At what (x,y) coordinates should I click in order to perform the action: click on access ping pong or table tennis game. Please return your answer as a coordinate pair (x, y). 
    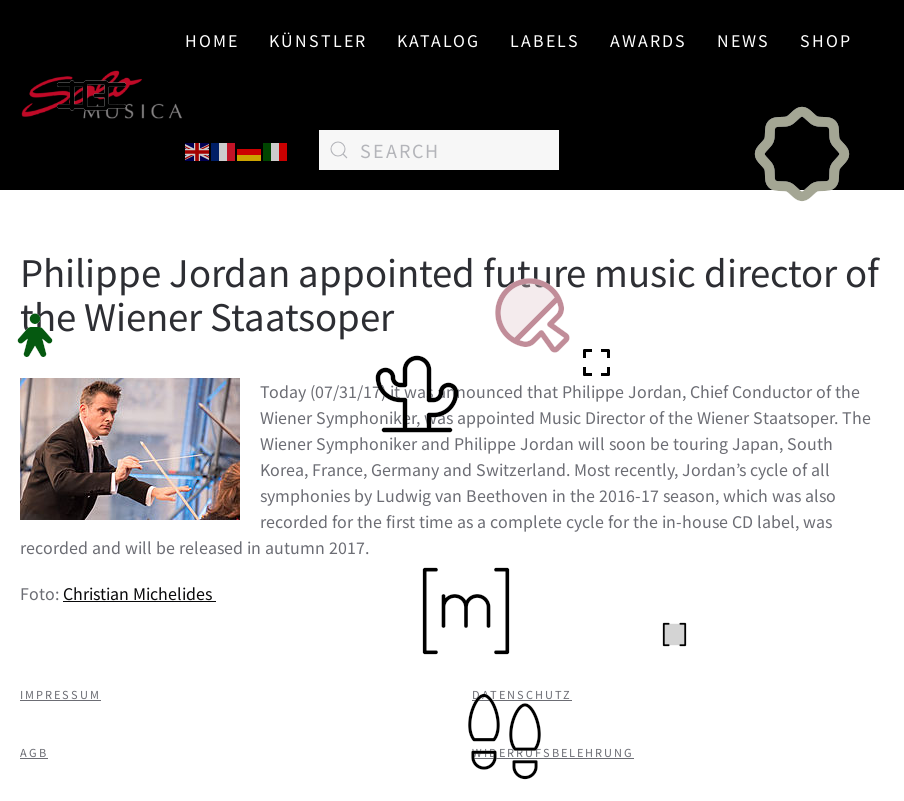
    Looking at the image, I should click on (531, 314).